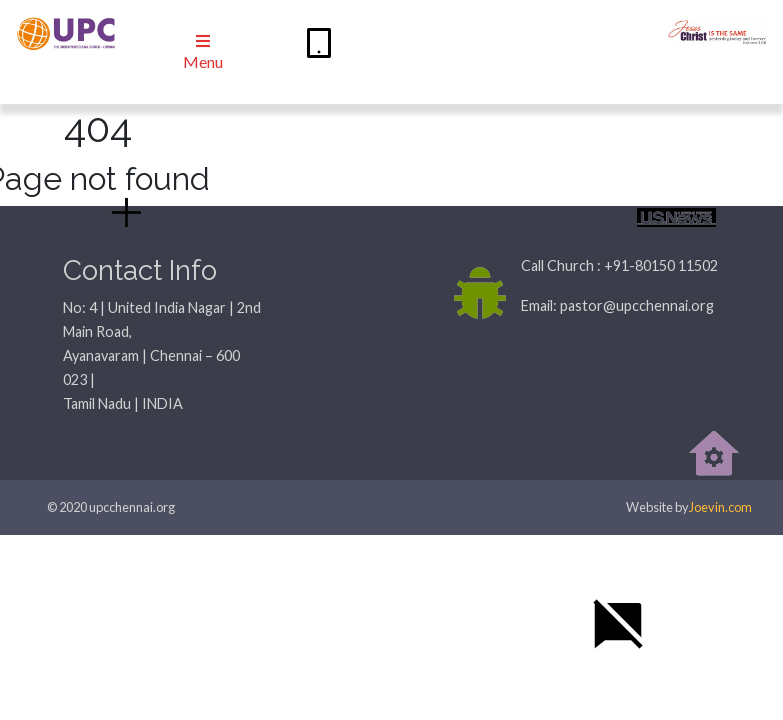 The image size is (783, 720). Describe the element at coordinates (618, 624) in the screenshot. I see `mute or disable chat notifications` at that location.